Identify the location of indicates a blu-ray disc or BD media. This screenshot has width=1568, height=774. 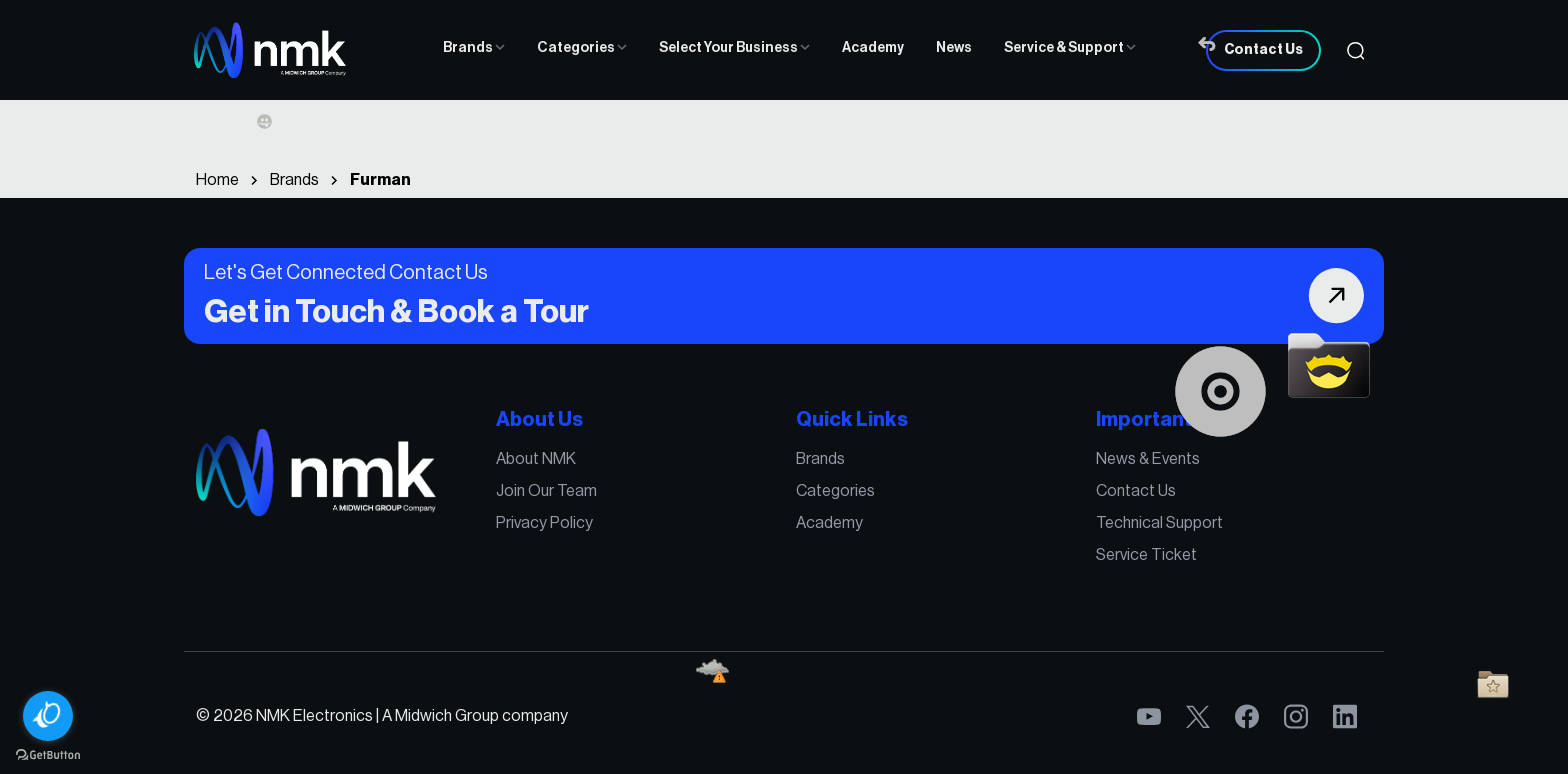
(1220, 391).